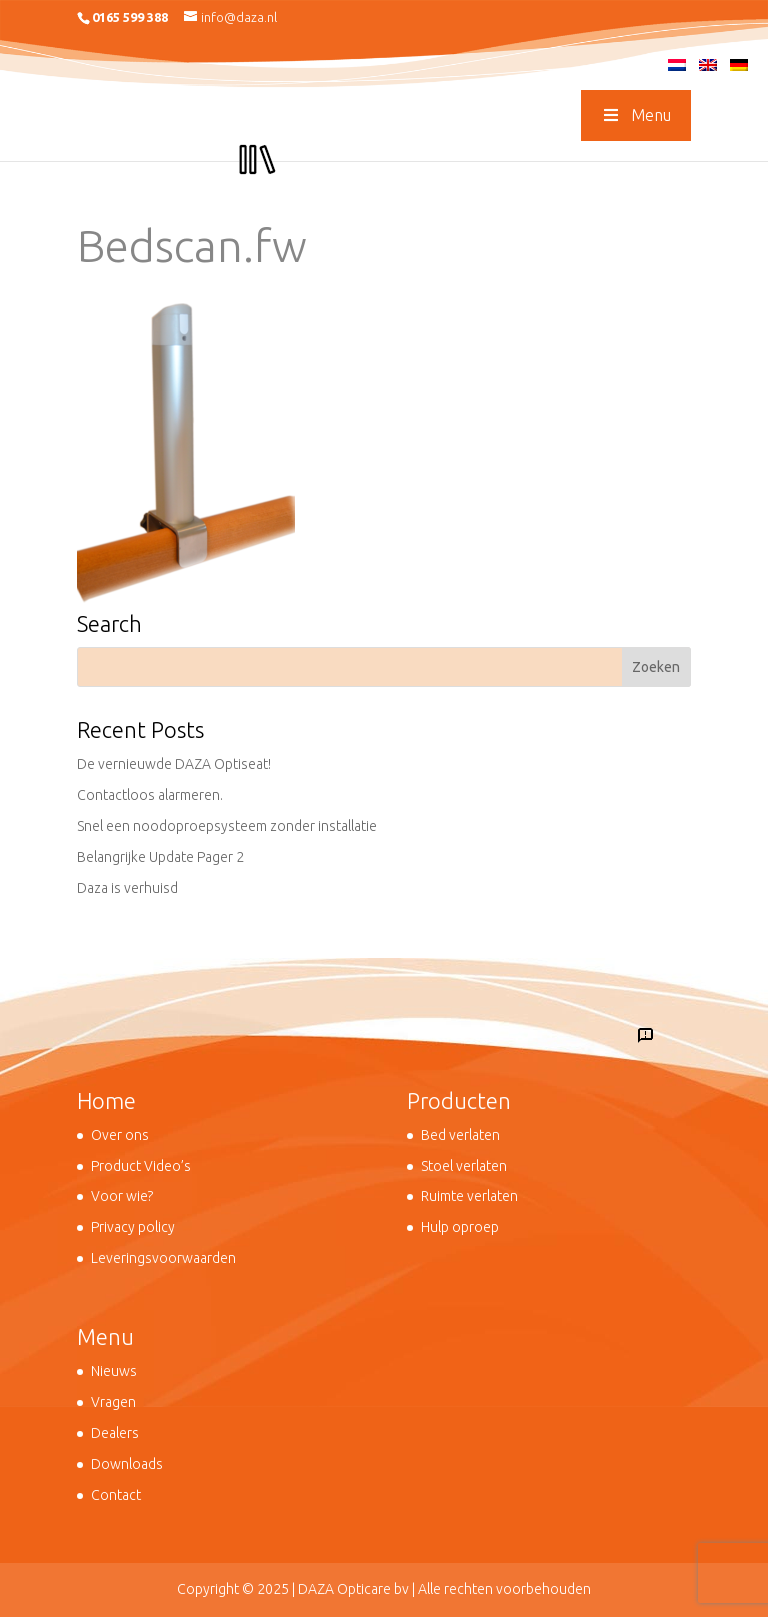  Describe the element at coordinates (256, 159) in the screenshot. I see `access your saved library or collection` at that location.